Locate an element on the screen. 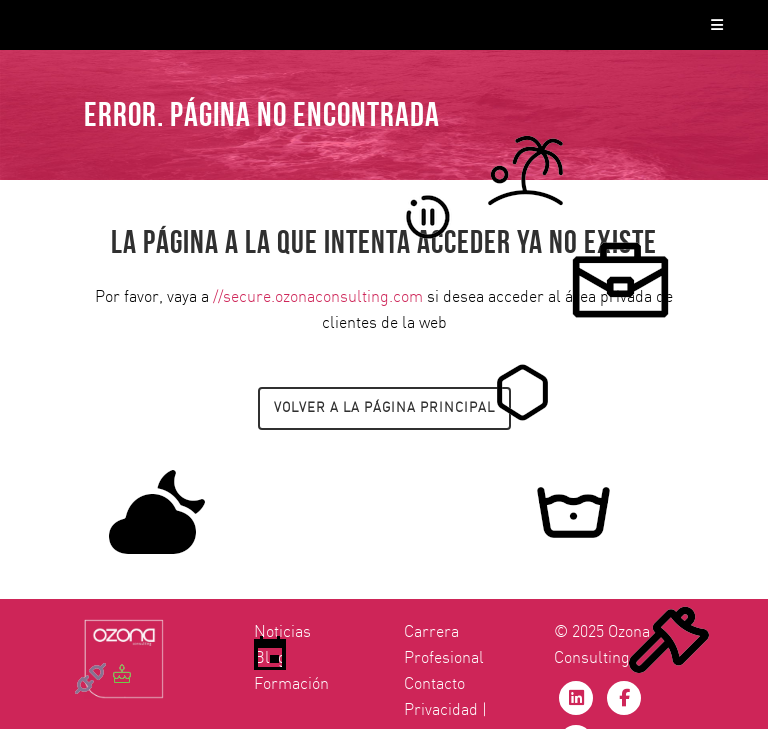 Image resolution: width=768 pixels, height=729 pixels. select a hexagonal shape or polygon tool is located at coordinates (522, 392).